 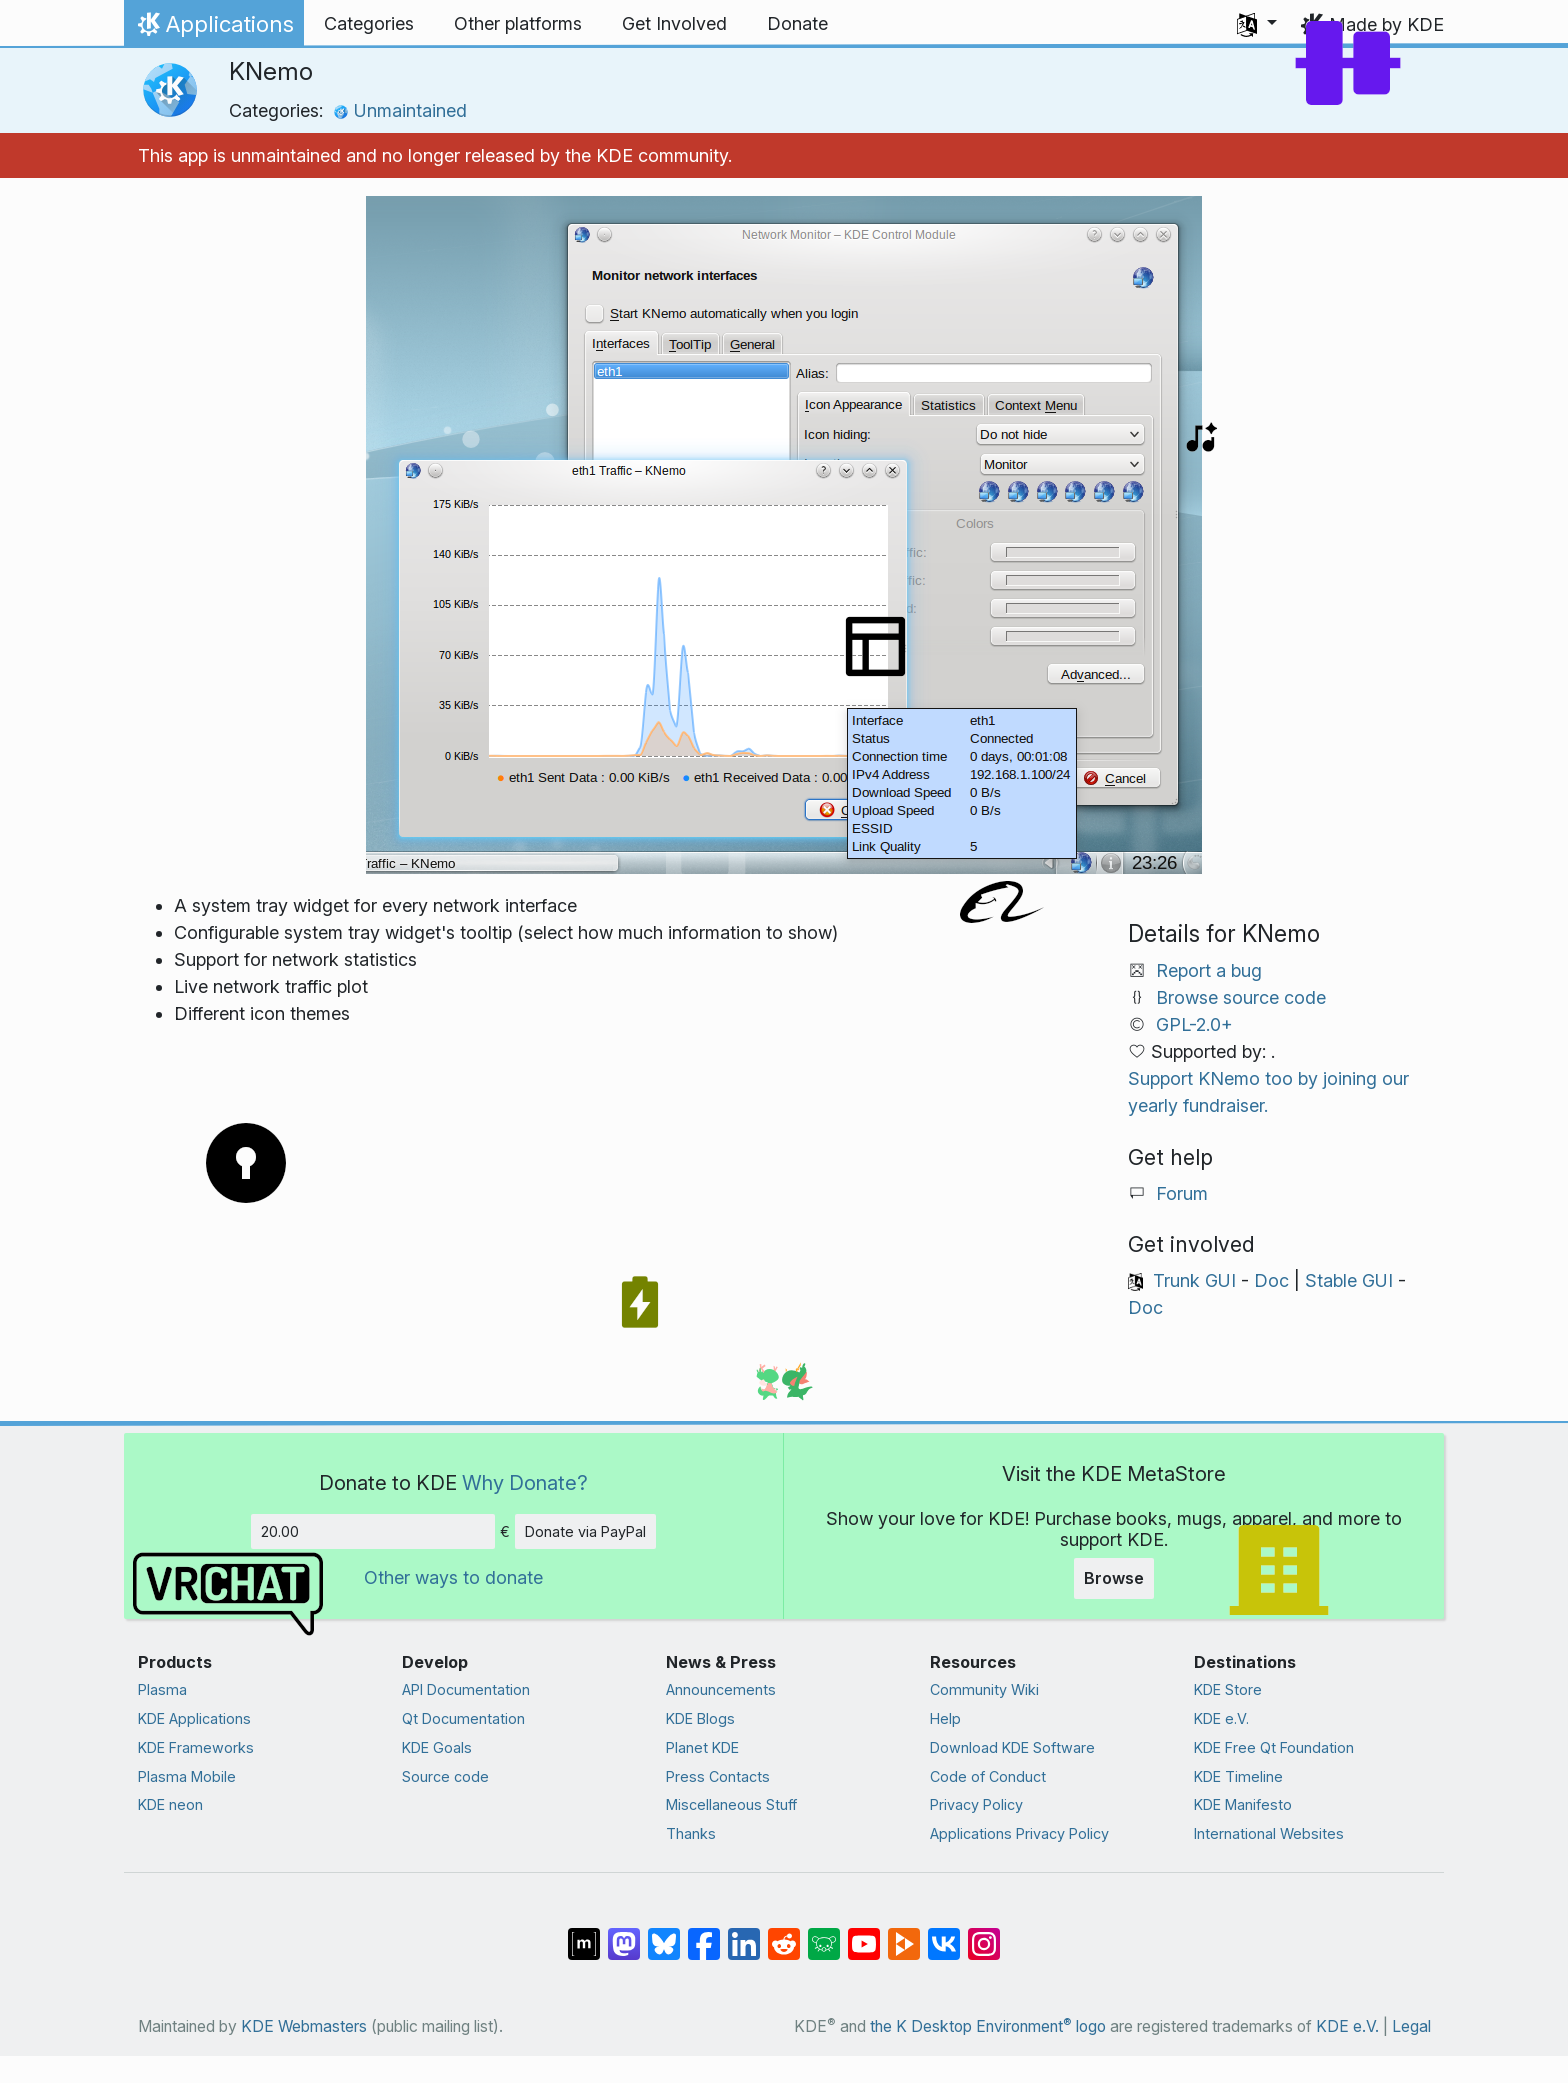 What do you see at coordinates (228, 1594) in the screenshot?
I see `open the VRChat app` at bounding box center [228, 1594].